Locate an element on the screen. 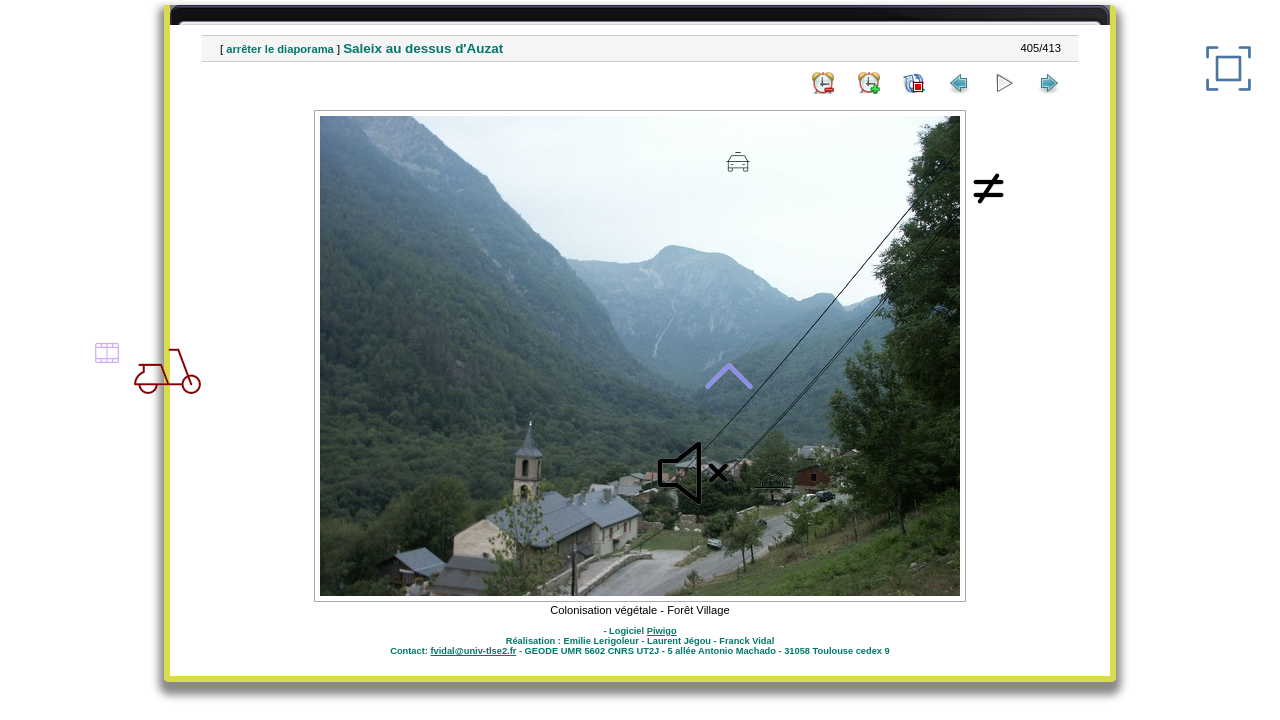 This screenshot has width=1280, height=720. scan a QR code or barcode is located at coordinates (1228, 68).